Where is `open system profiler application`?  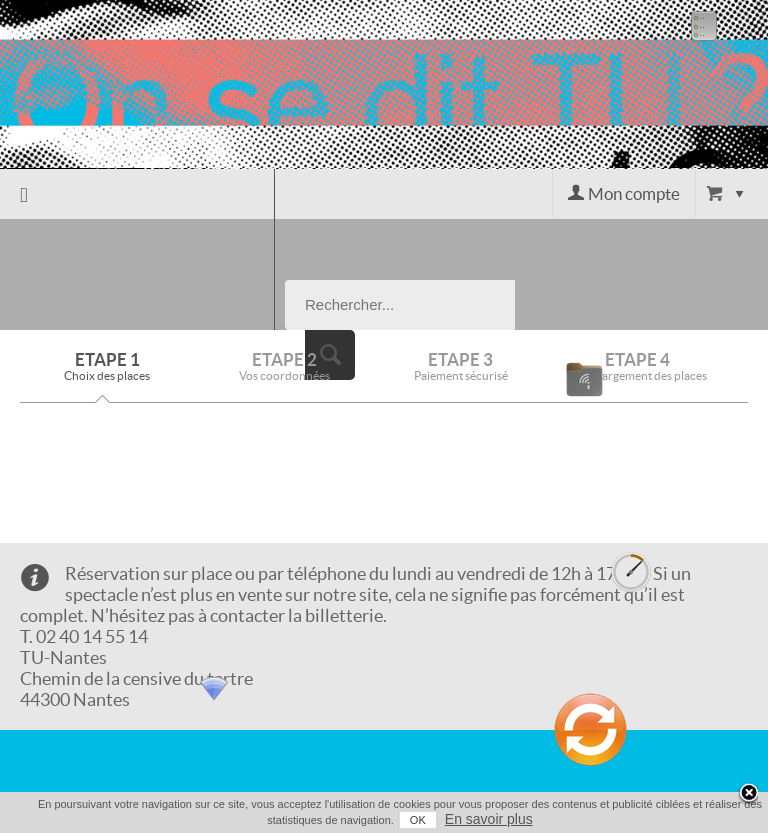 open system profiler application is located at coordinates (631, 572).